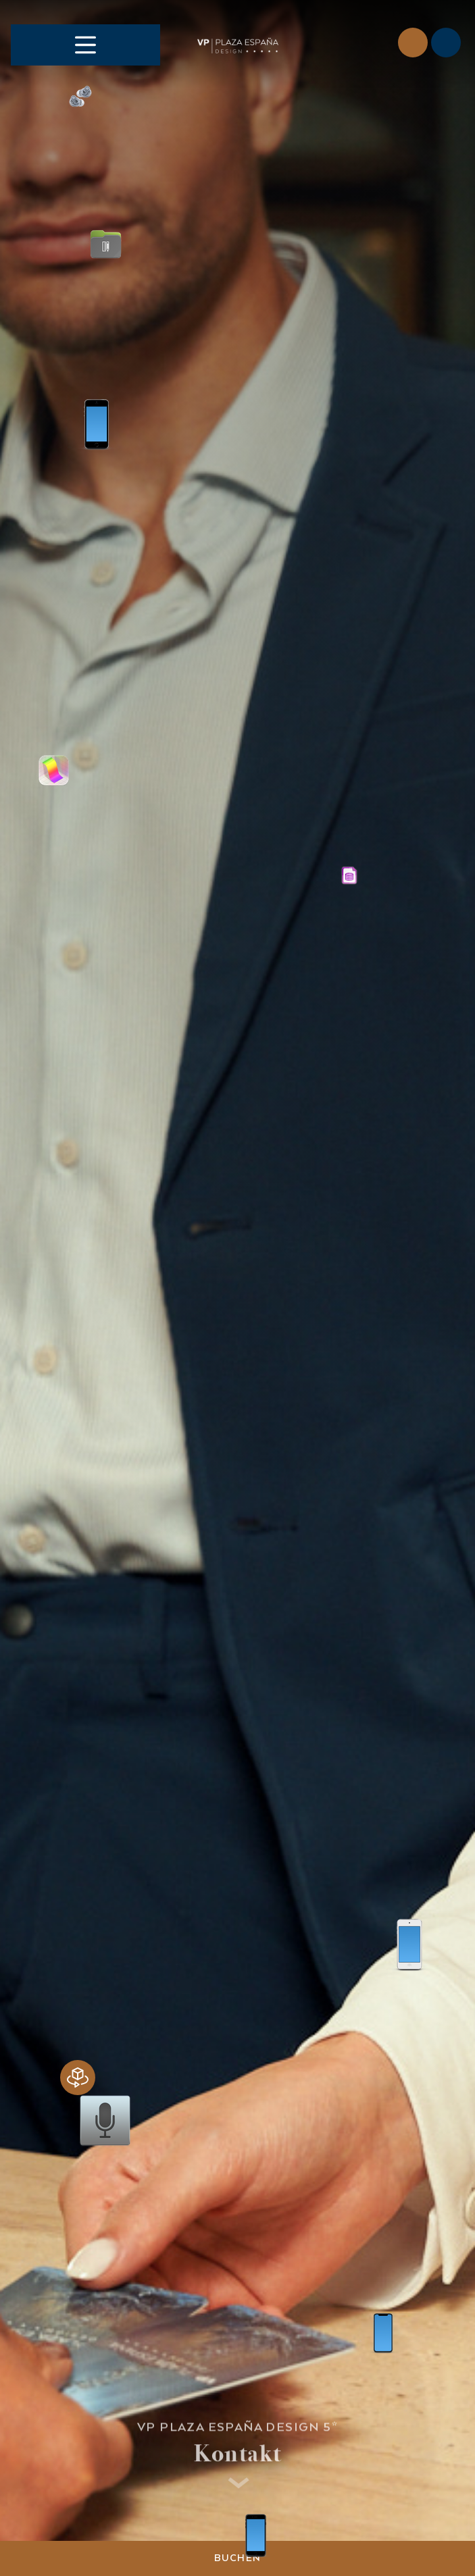 The image size is (475, 2576). I want to click on a libreoffice base database file, so click(349, 875).